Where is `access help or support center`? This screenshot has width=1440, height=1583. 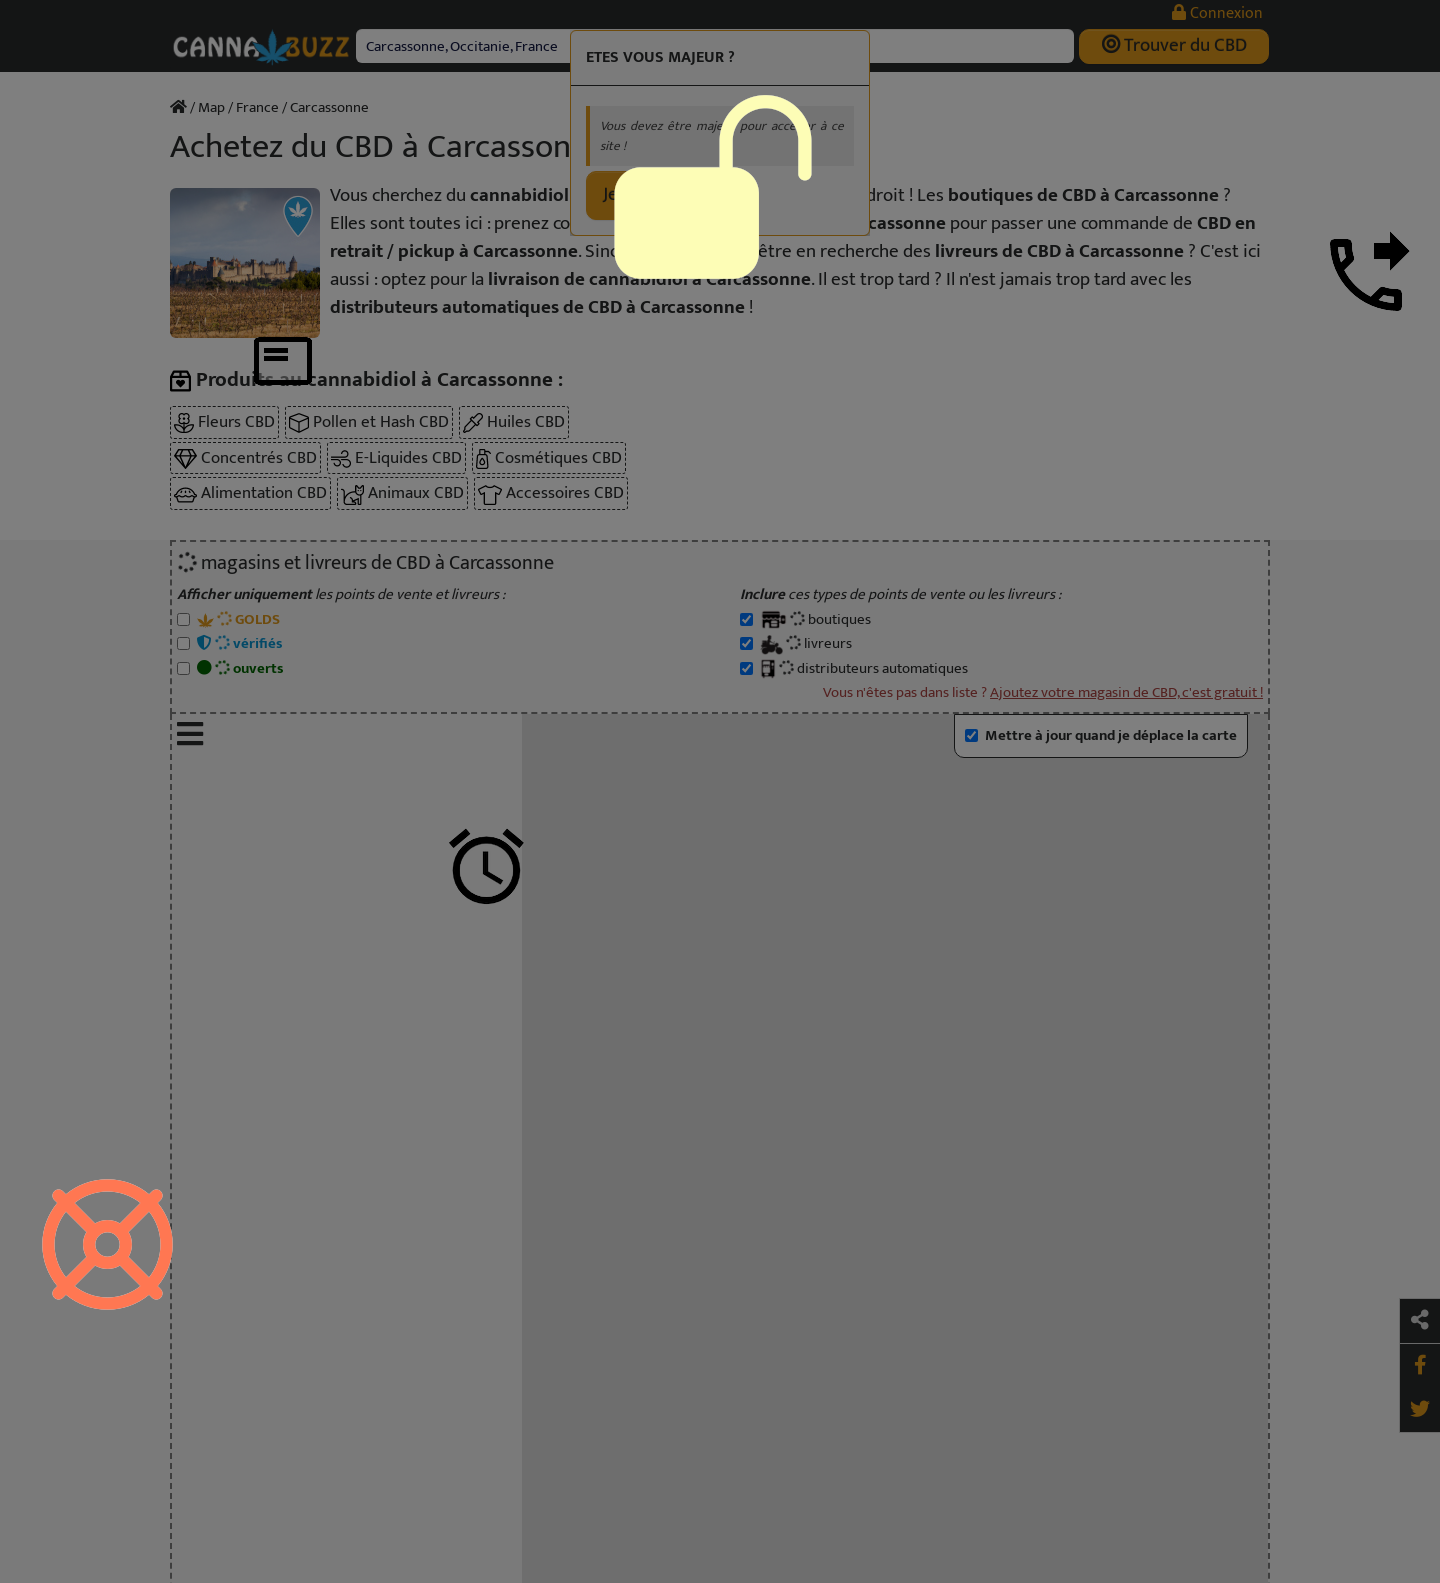 access help or support center is located at coordinates (107, 1244).